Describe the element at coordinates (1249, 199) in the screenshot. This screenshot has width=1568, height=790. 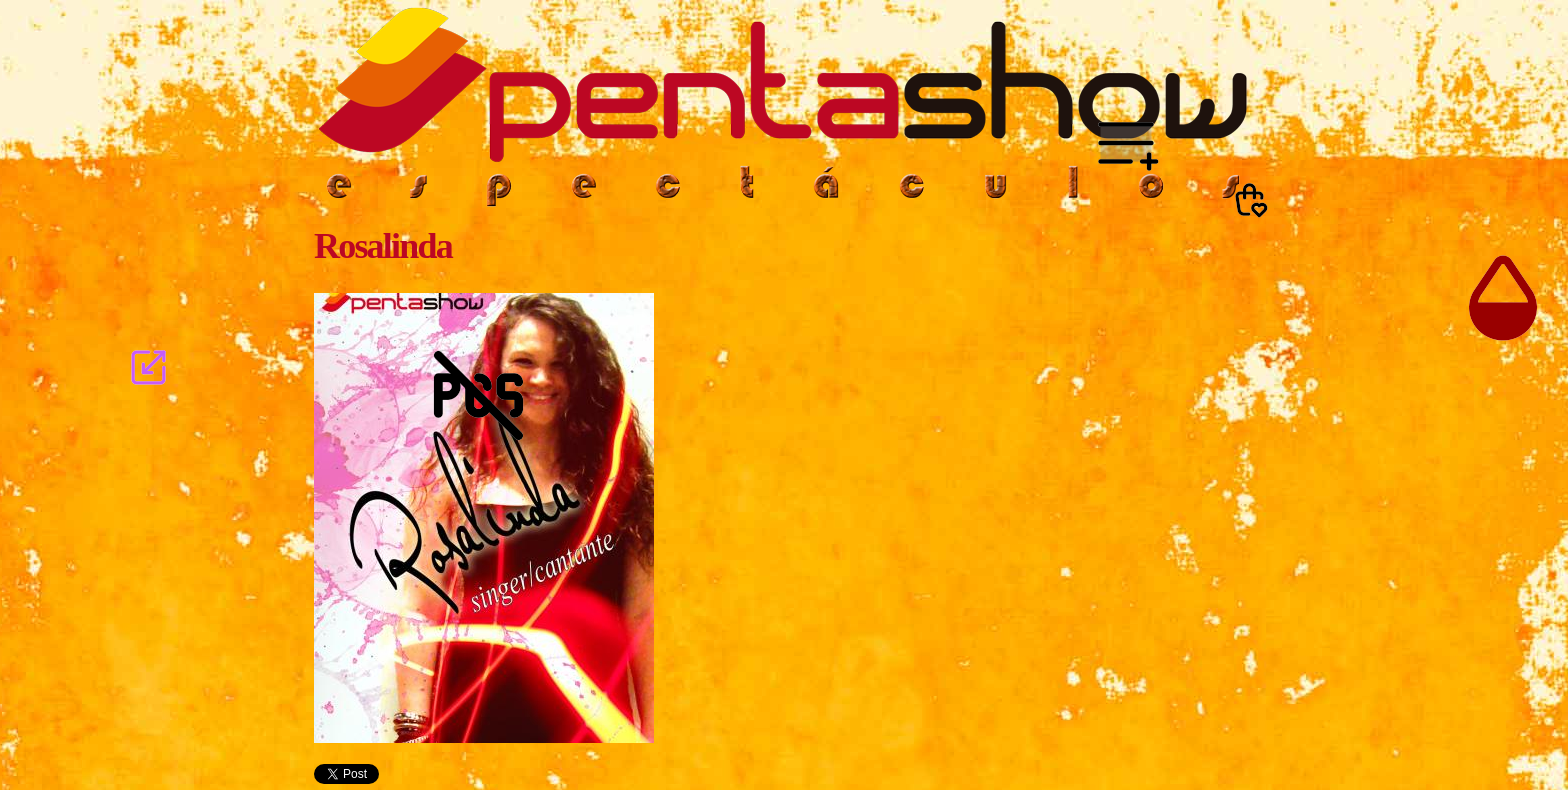
I see `view your wishlist or saved items` at that location.